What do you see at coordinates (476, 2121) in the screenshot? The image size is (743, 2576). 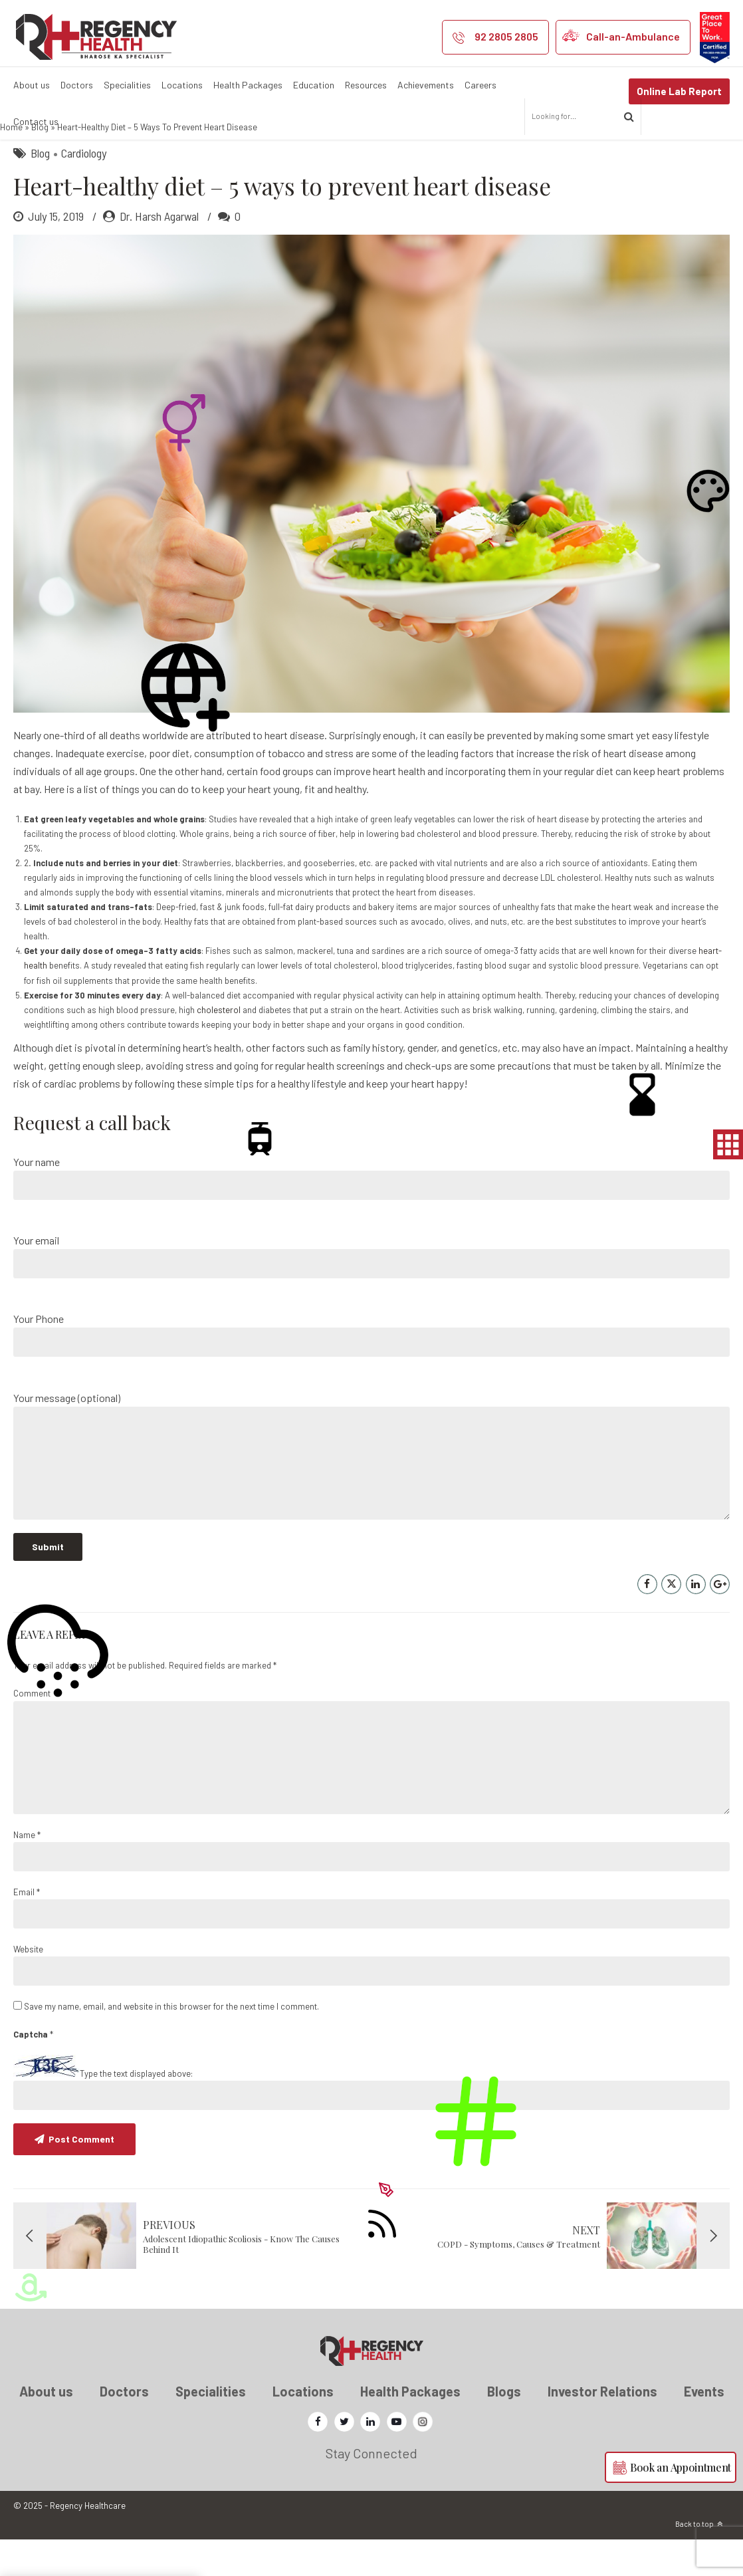 I see `add or search for hashtags` at bounding box center [476, 2121].